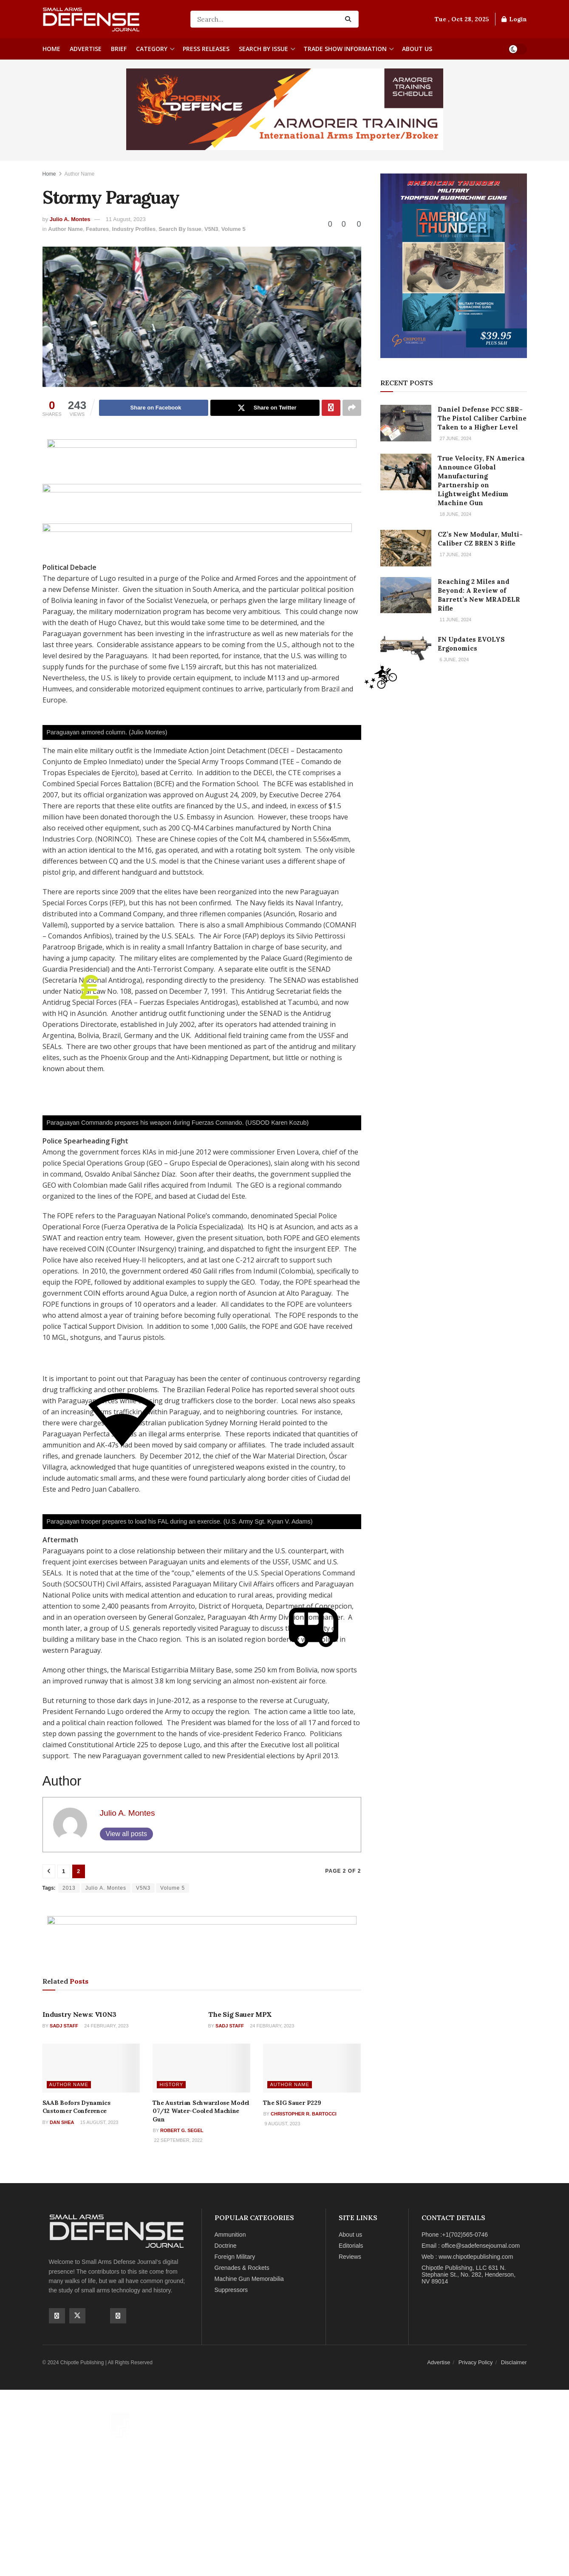 The width and height of the screenshot is (569, 2576). What do you see at coordinates (314, 1627) in the screenshot?
I see `view bus or public transit options` at bounding box center [314, 1627].